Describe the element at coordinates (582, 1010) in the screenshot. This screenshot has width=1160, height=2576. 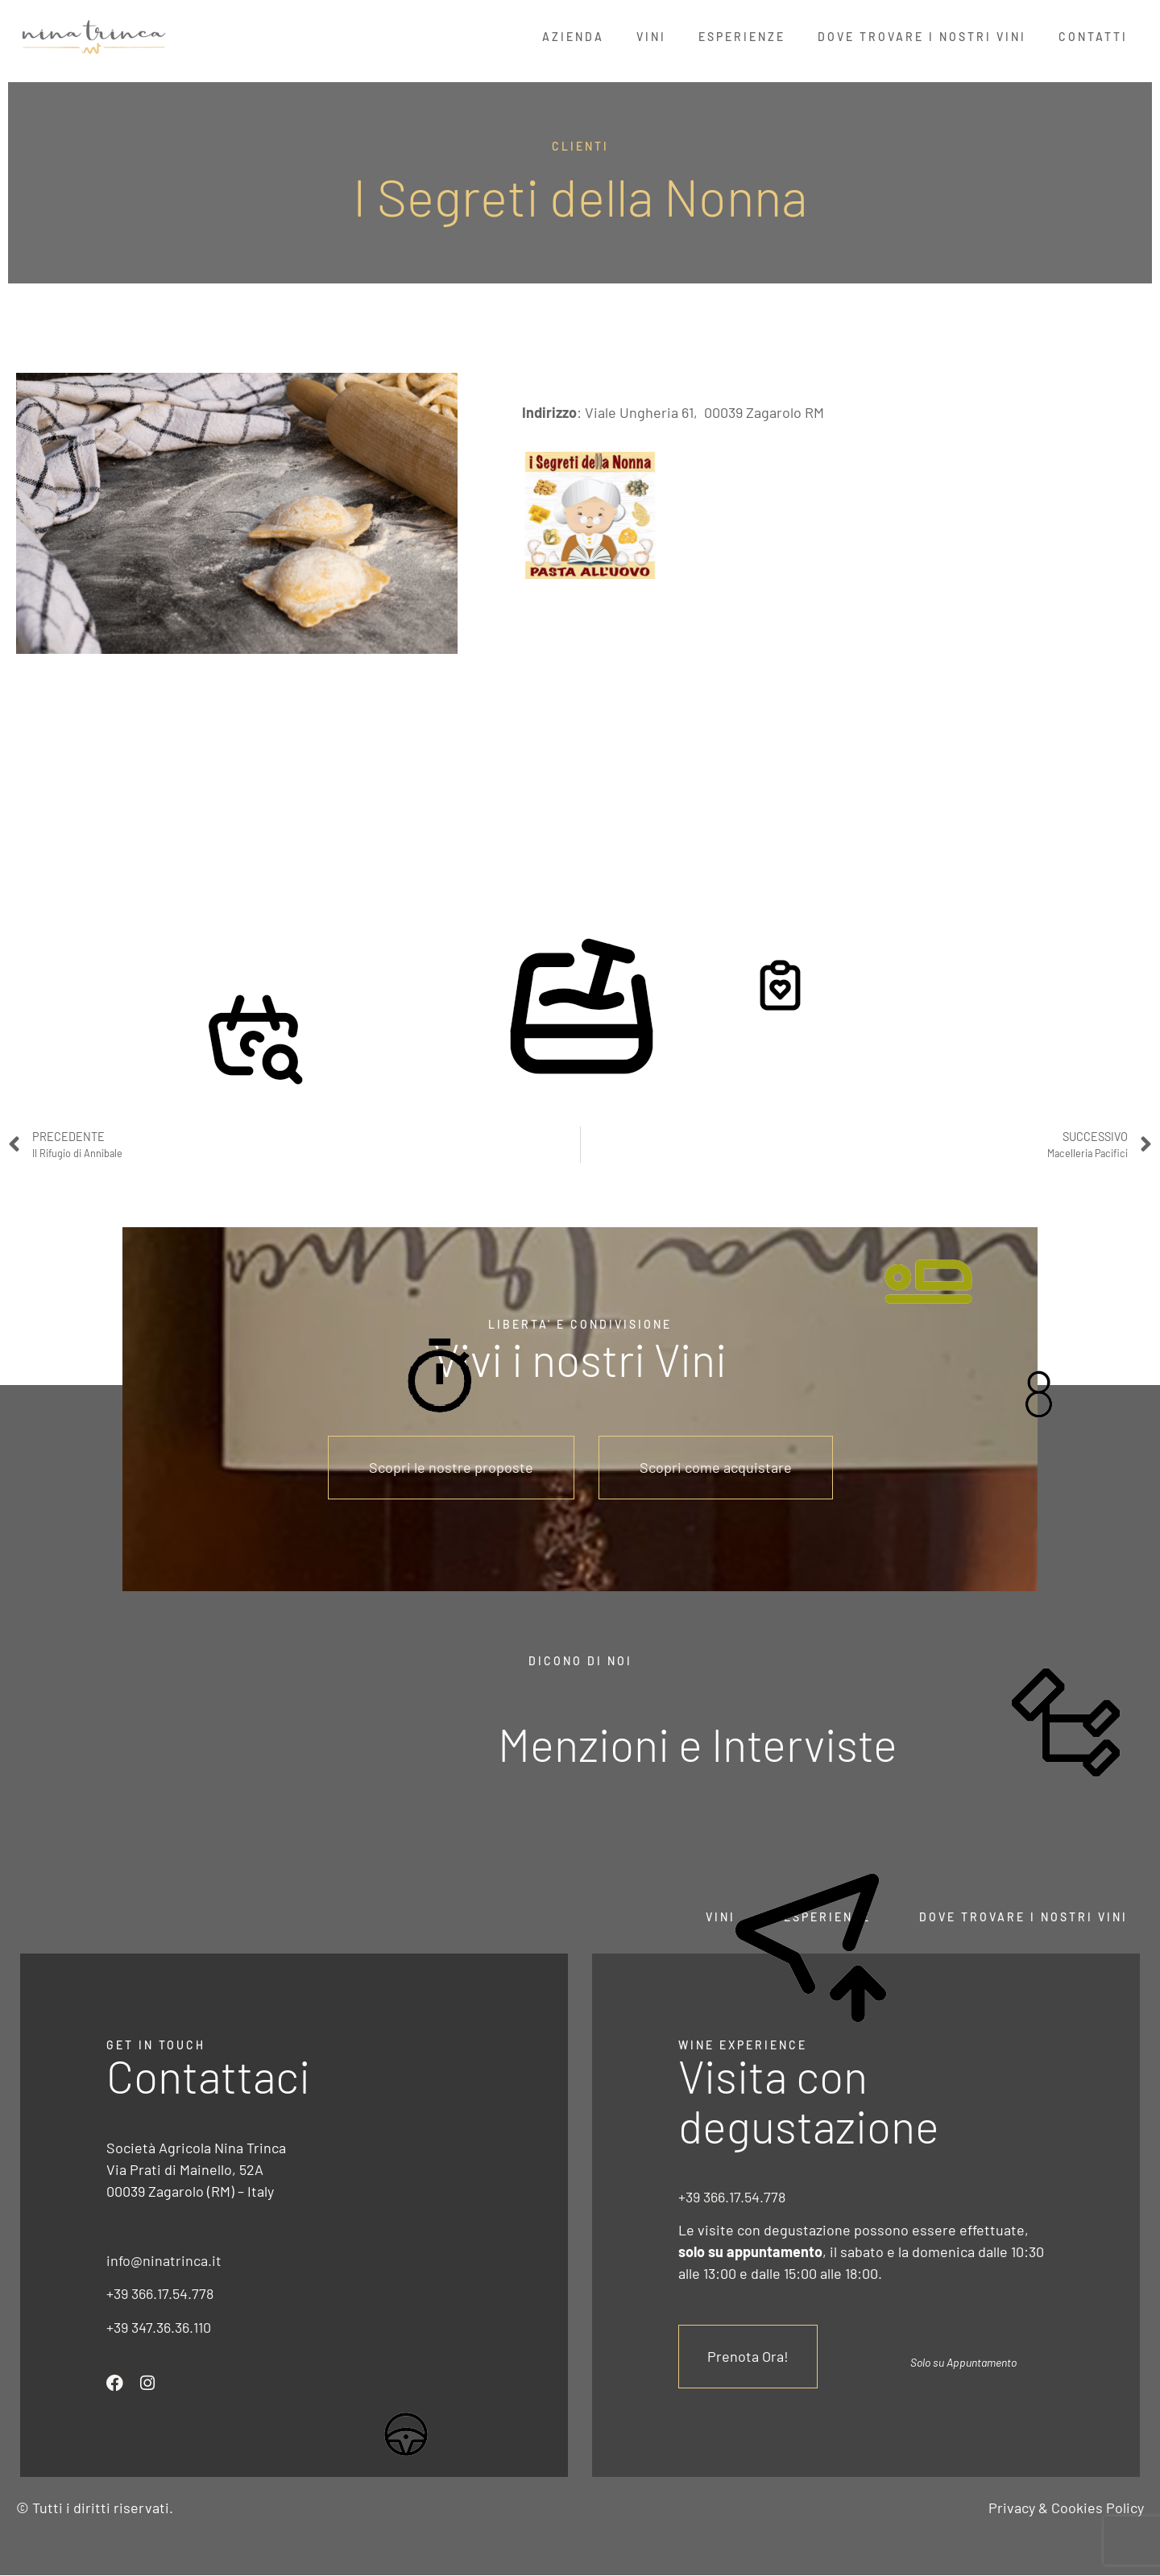
I see `access sandbox or testing environment` at that location.